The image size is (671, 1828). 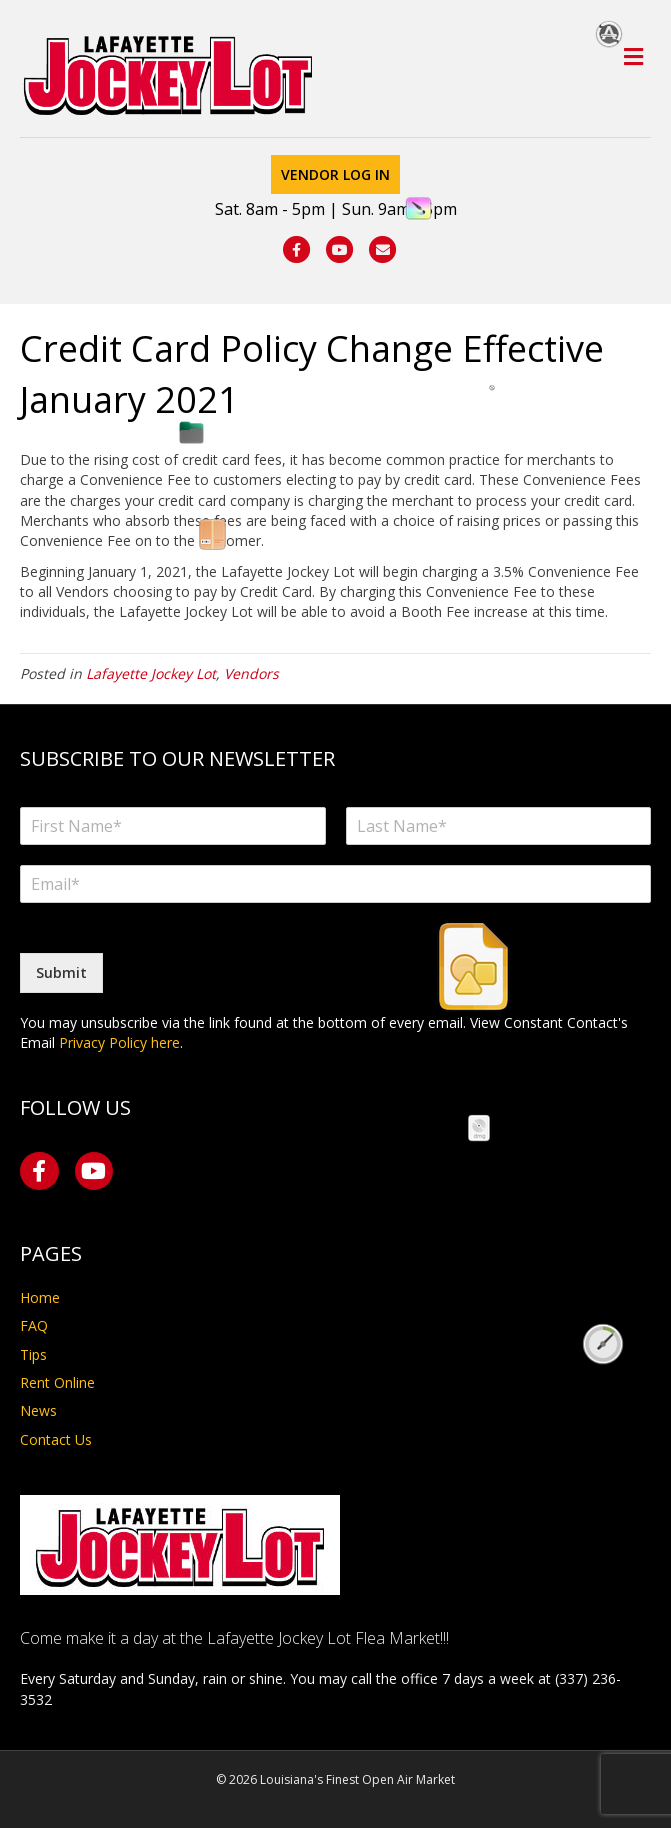 I want to click on indicates a folder is ready to accept a dropped file, so click(x=191, y=432).